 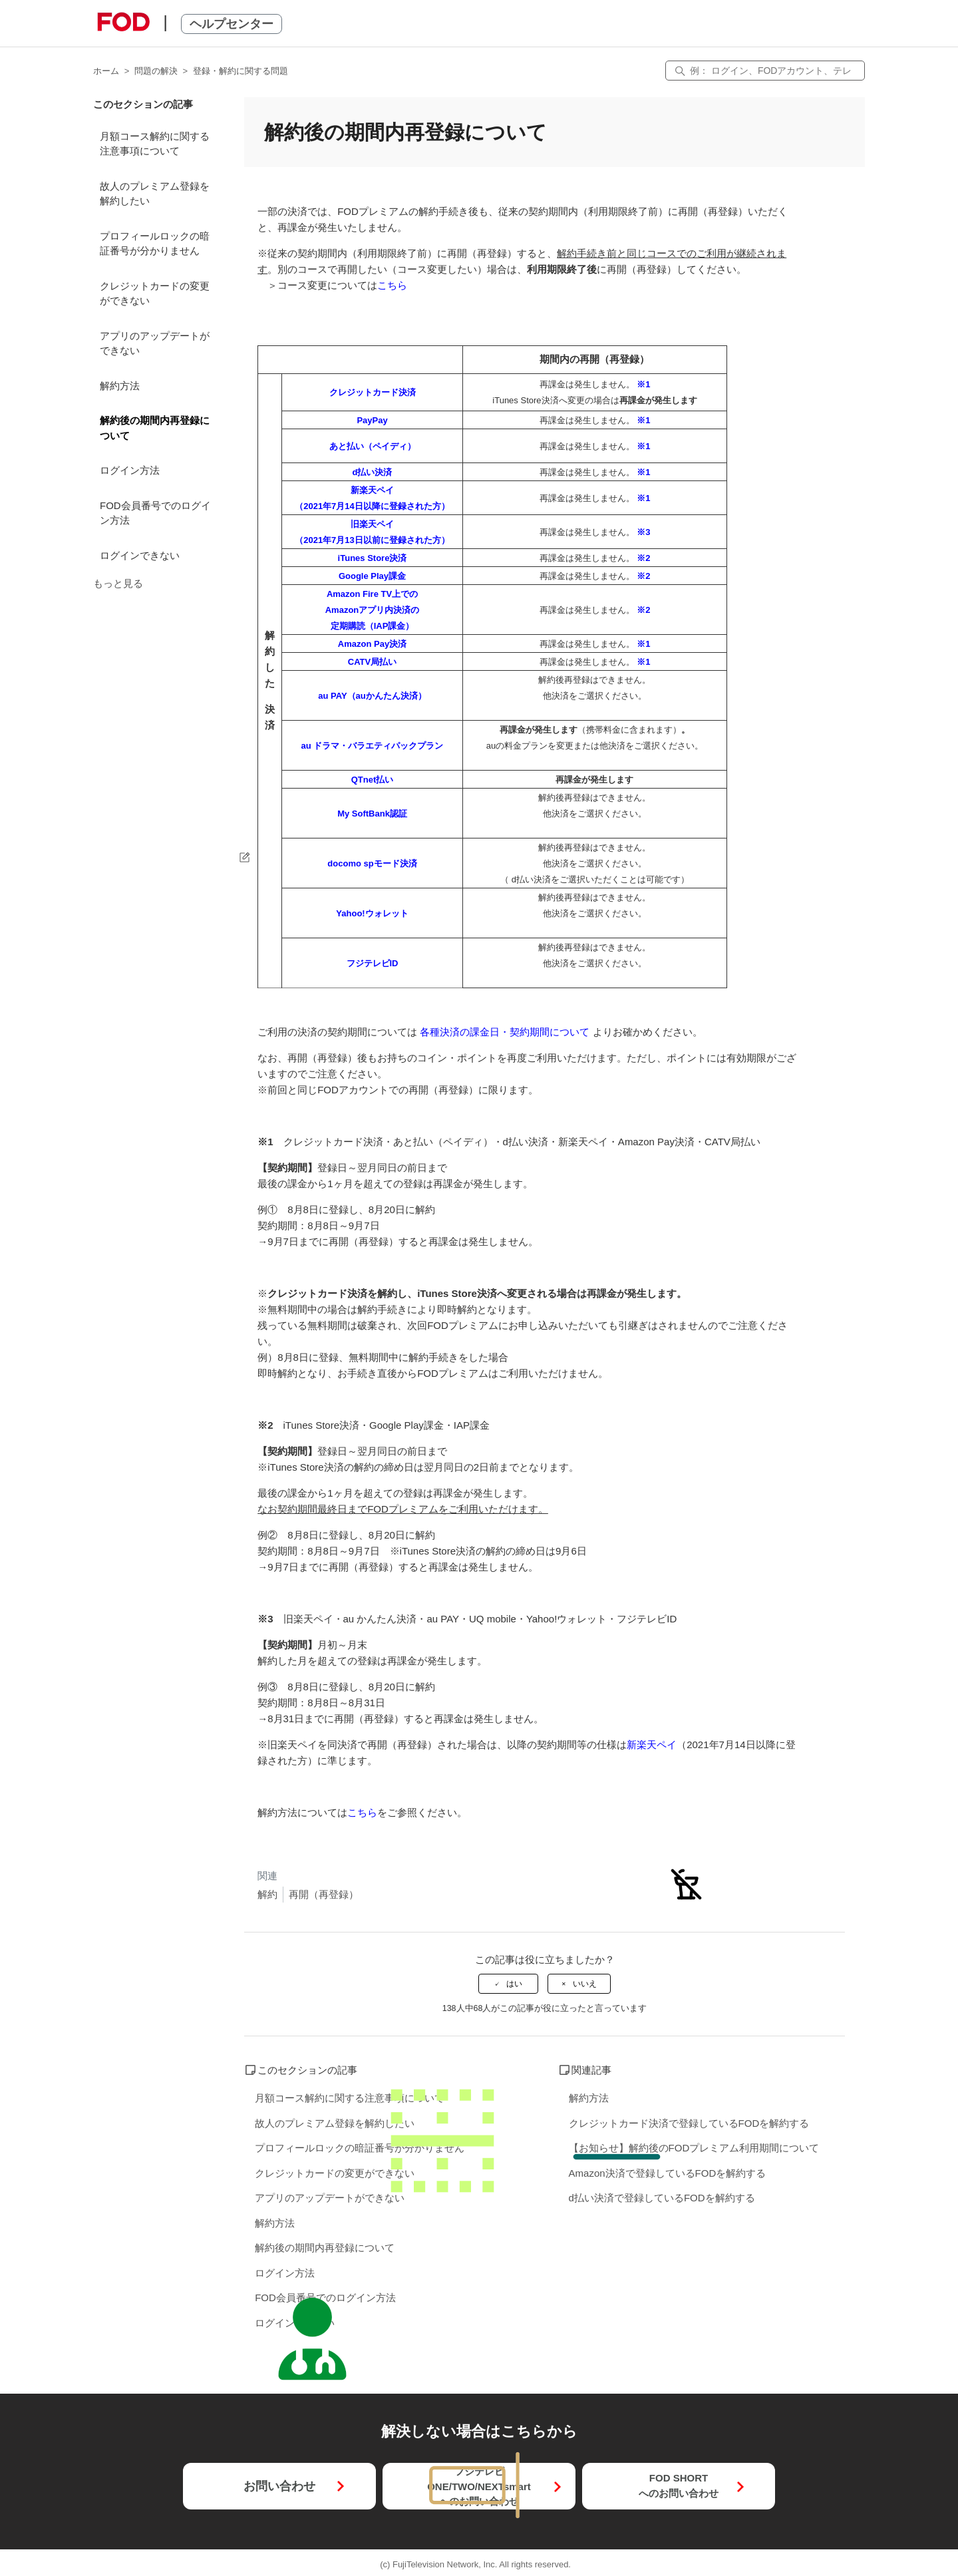 What do you see at coordinates (442, 2141) in the screenshot?
I see `add horizontal border to selected cells` at bounding box center [442, 2141].